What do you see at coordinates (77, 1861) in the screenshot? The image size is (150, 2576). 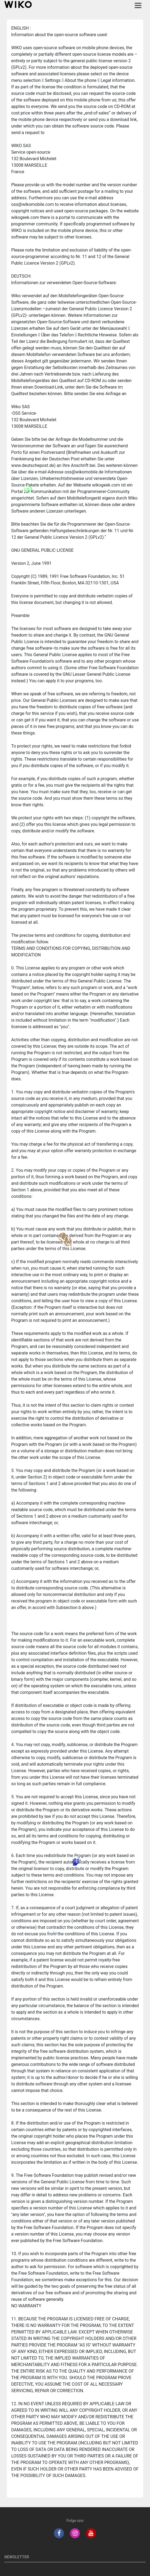 I see `cast an ice or frost spell` at bounding box center [77, 1861].